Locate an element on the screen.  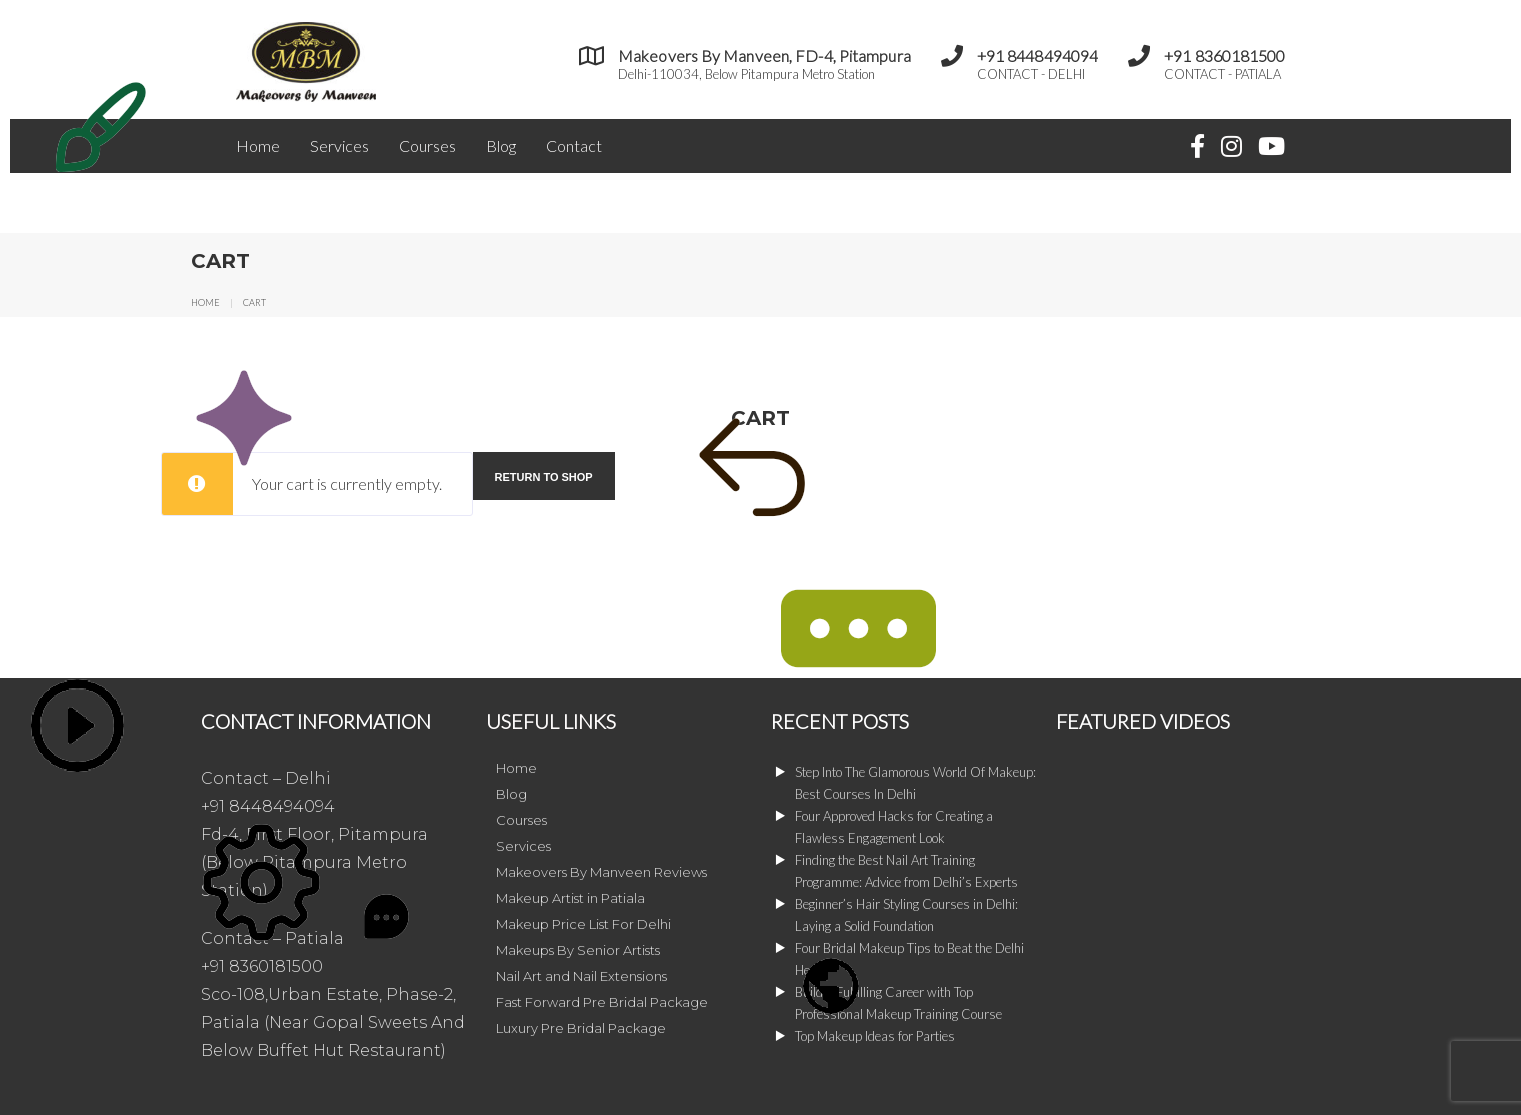
indicates AI-generated or enhanced content is located at coordinates (244, 418).